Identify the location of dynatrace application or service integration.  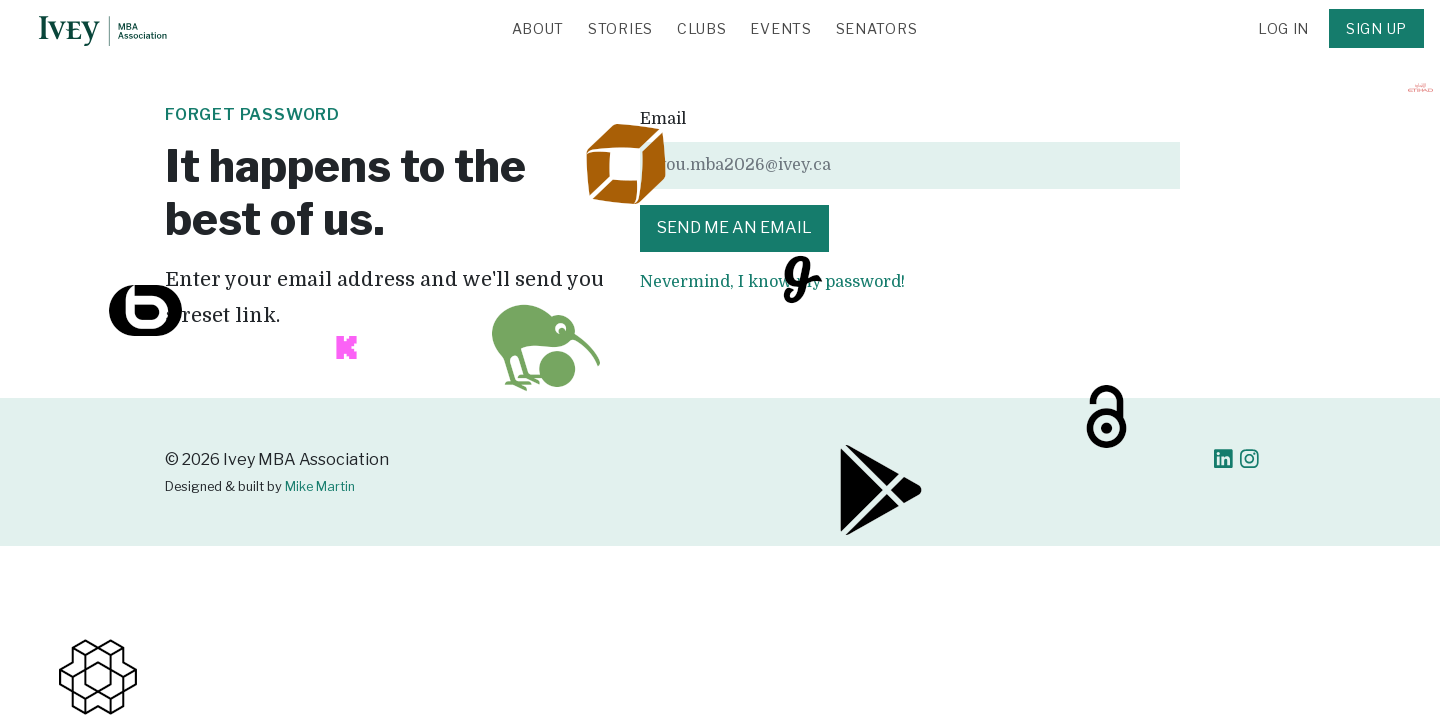
(626, 164).